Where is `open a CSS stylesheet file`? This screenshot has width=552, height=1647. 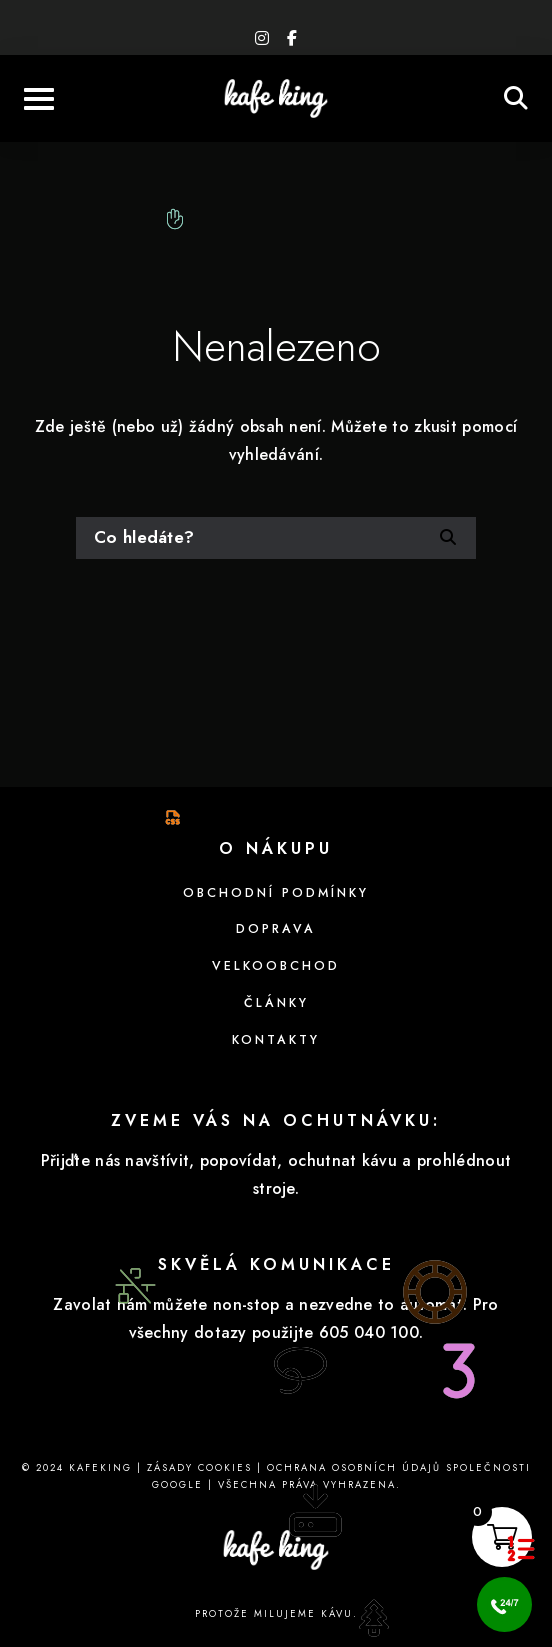 open a CSS stylesheet file is located at coordinates (173, 818).